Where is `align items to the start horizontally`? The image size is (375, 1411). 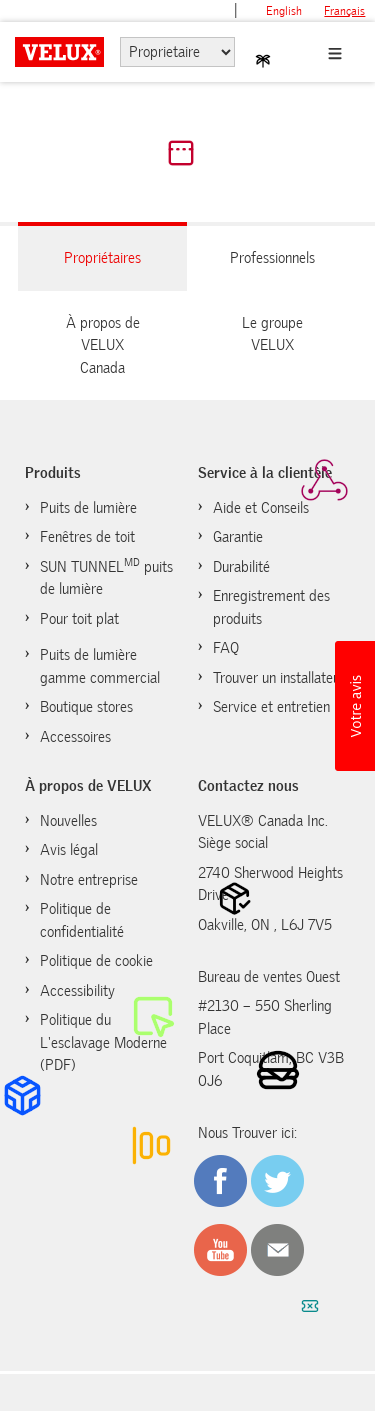
align items to the start horizontally is located at coordinates (151, 1145).